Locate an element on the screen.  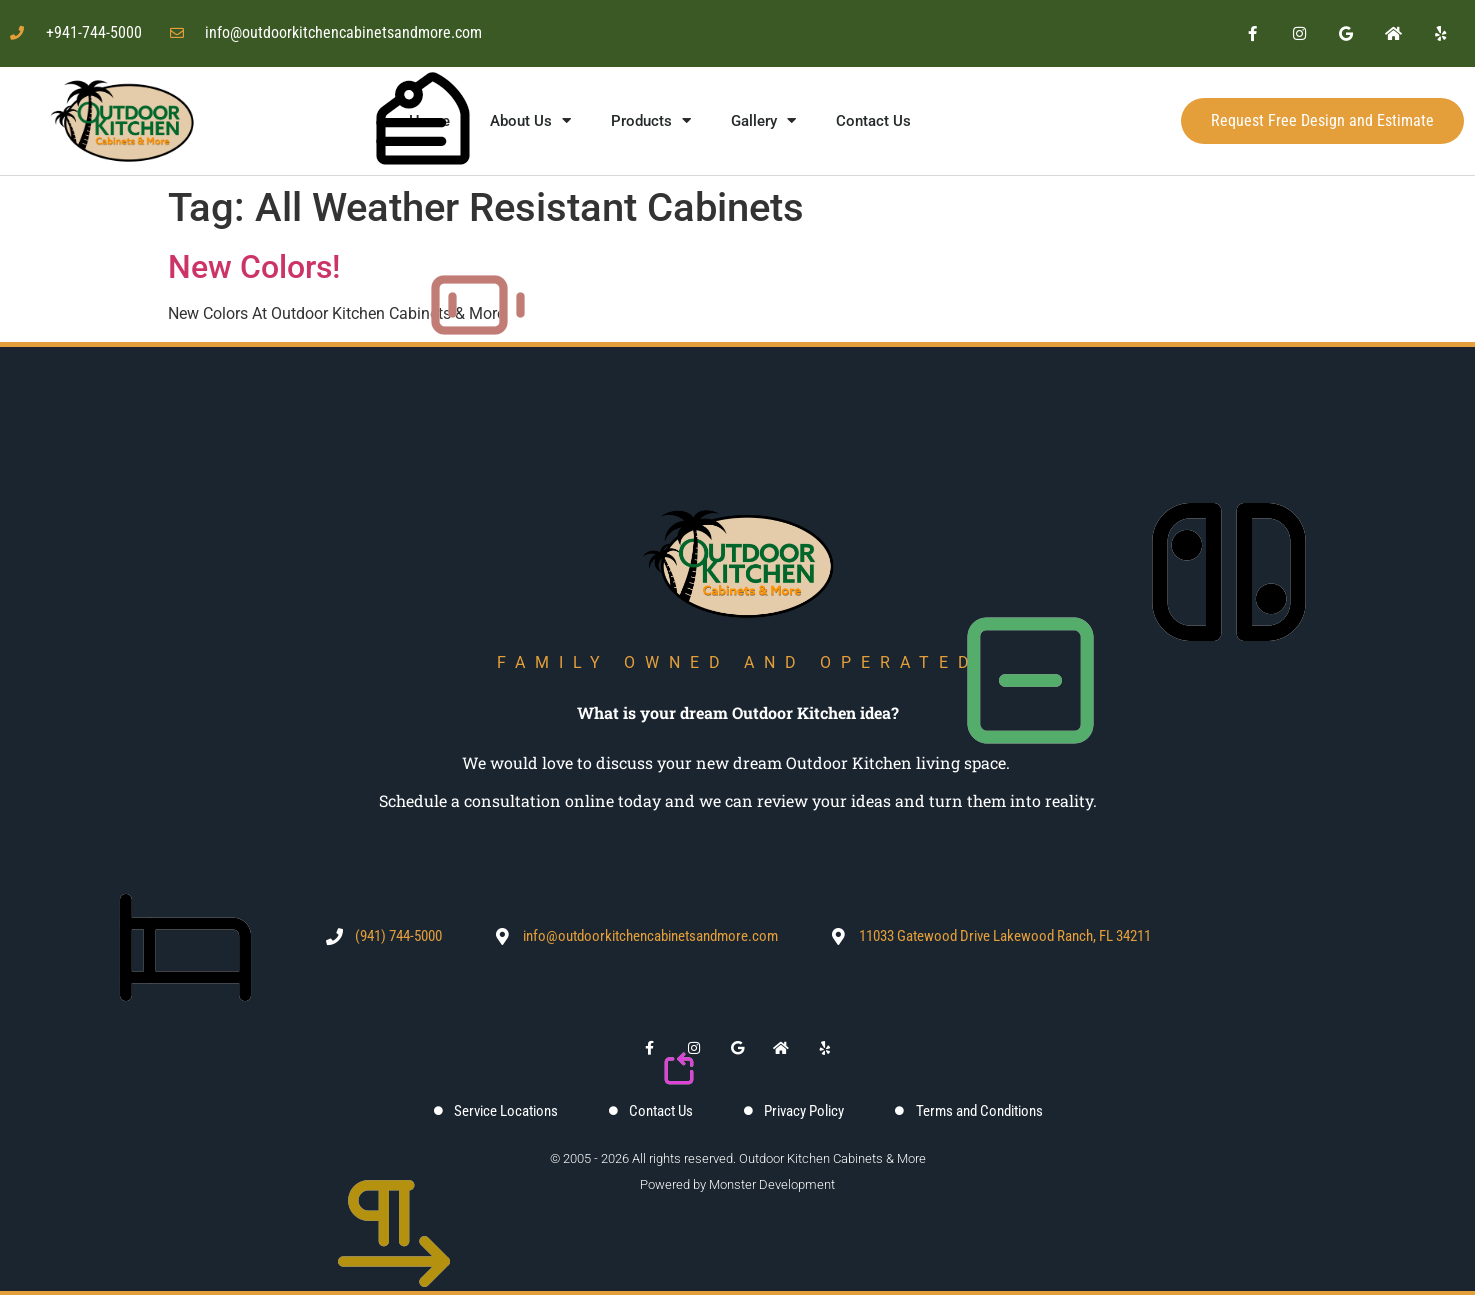
rotate image or content counter-clockwise is located at coordinates (679, 1070).